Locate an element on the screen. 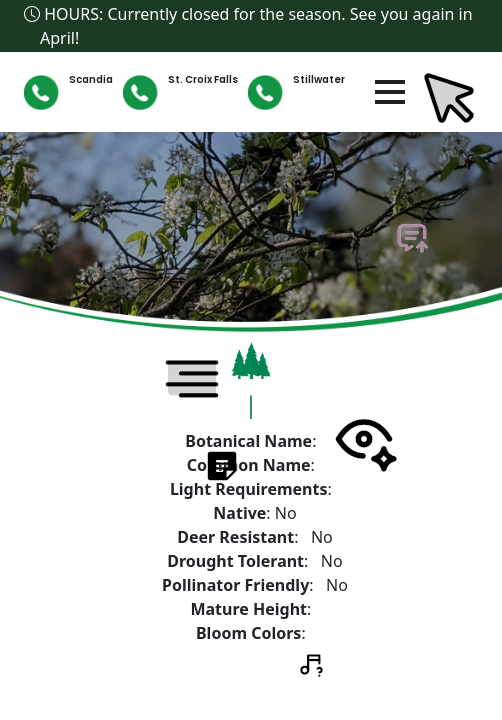  enable smart view or AI-powered visual features is located at coordinates (364, 439).